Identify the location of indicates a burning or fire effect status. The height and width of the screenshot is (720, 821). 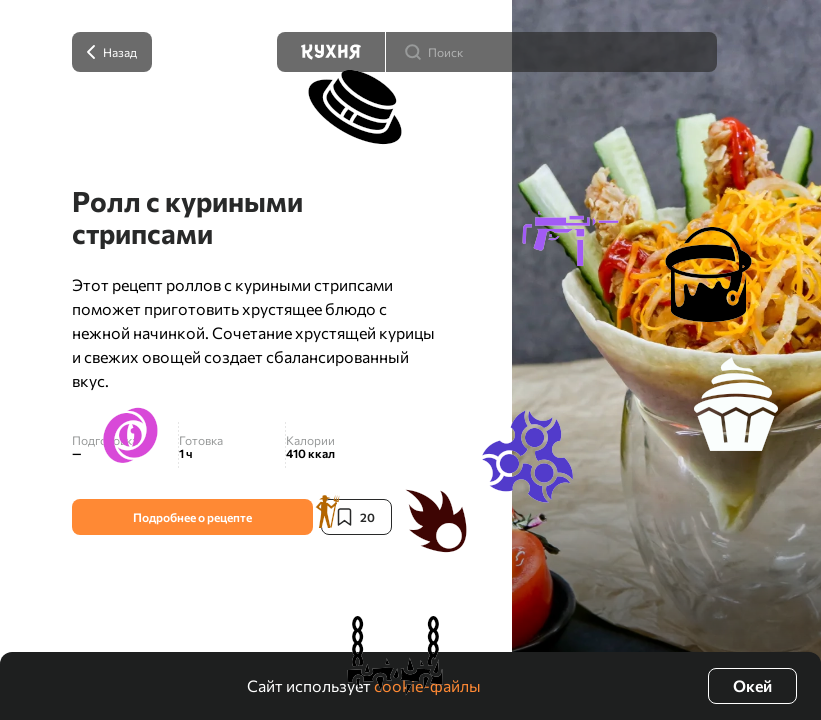
(434, 519).